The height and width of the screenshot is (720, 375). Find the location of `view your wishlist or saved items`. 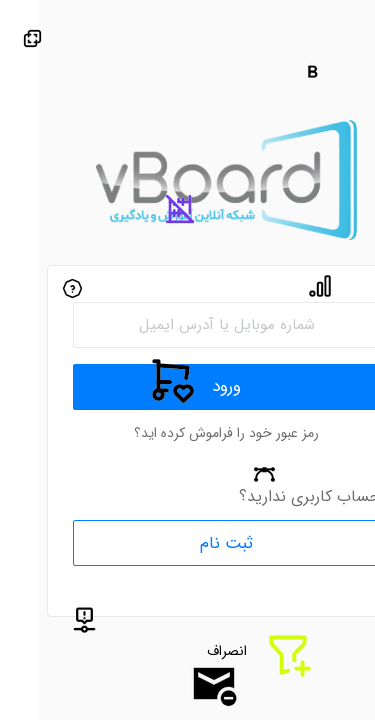

view your wishlist or saved items is located at coordinates (171, 380).